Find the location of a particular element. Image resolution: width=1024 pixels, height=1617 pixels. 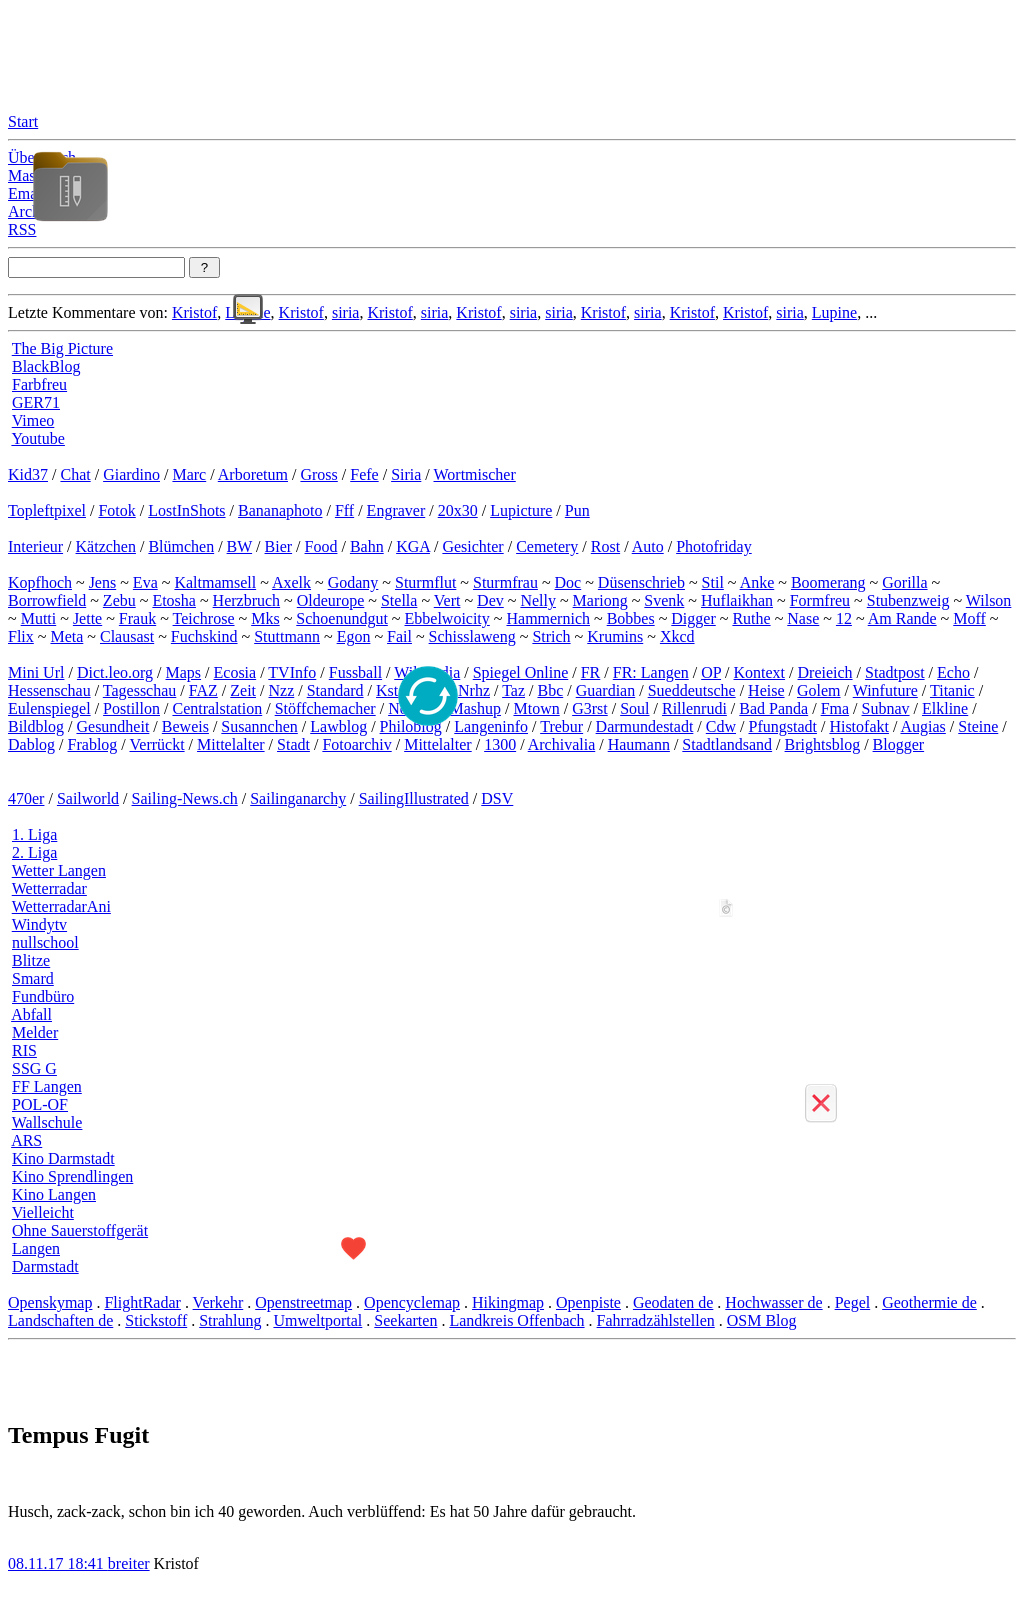

access display settings is located at coordinates (248, 309).